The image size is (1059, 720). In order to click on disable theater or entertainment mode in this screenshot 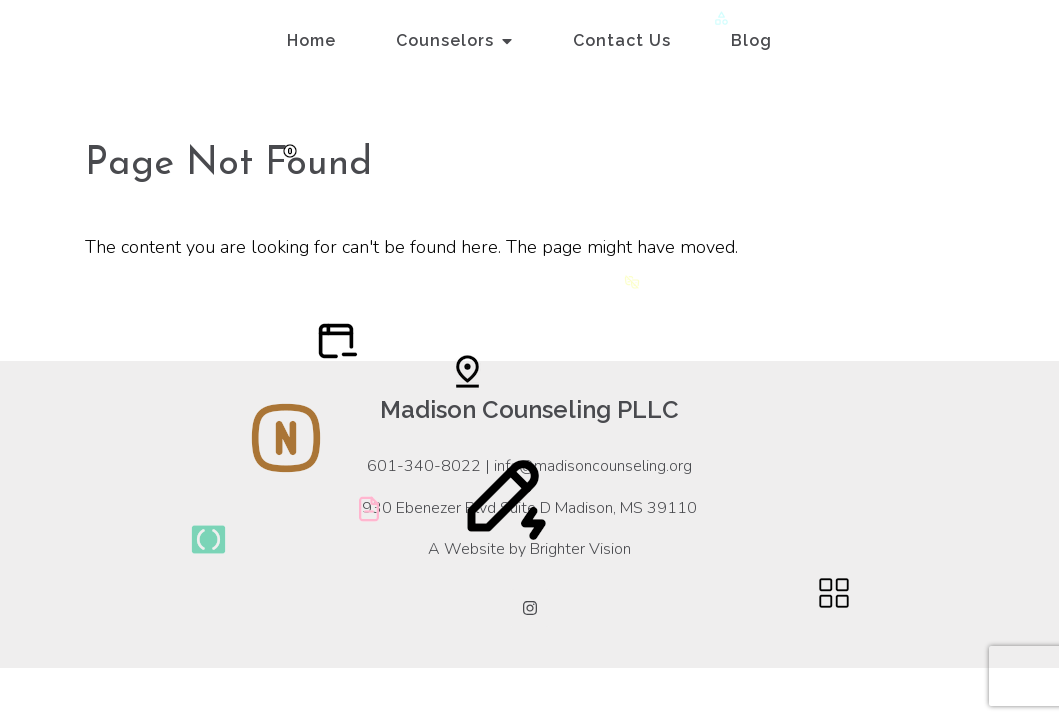, I will do `click(632, 282)`.